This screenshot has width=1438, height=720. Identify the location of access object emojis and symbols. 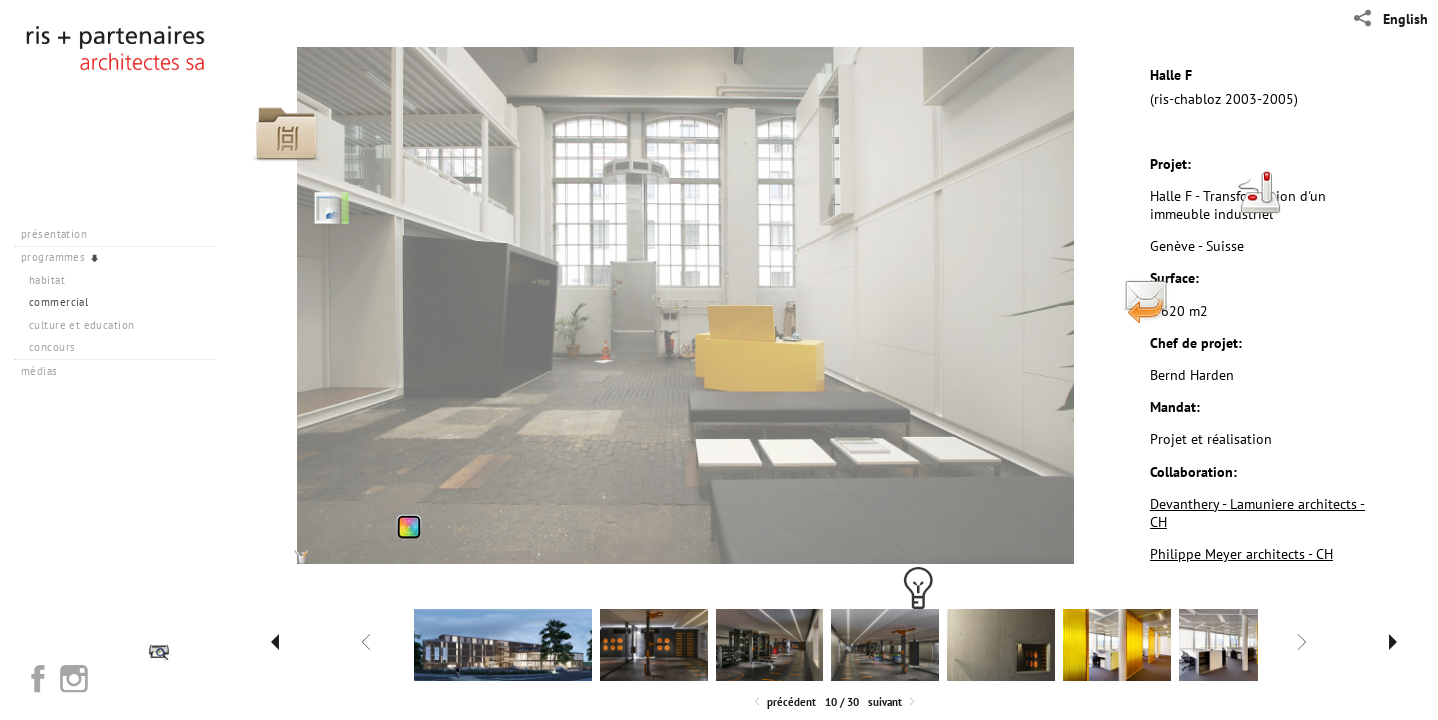
(917, 588).